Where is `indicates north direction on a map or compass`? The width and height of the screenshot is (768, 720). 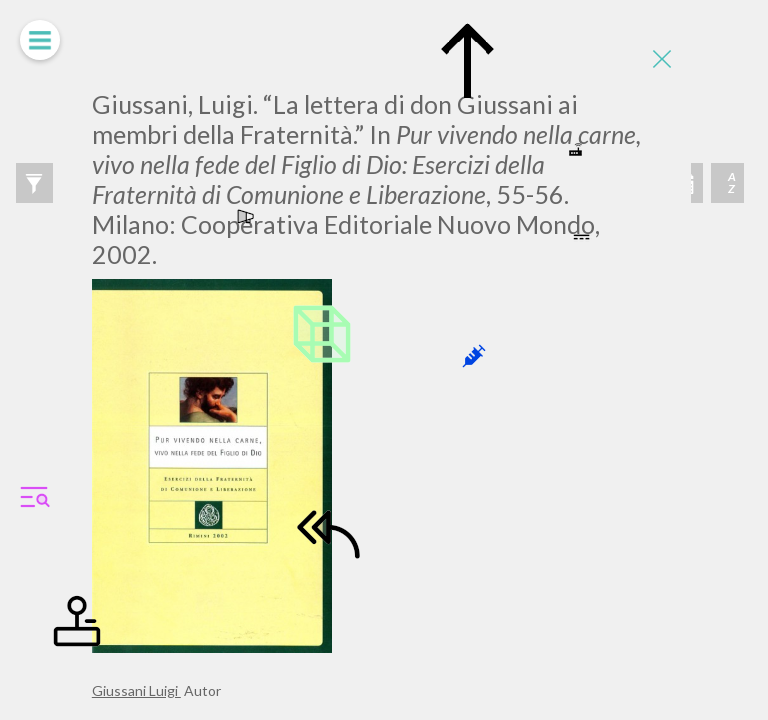
indicates north direction on a map or compass is located at coordinates (467, 60).